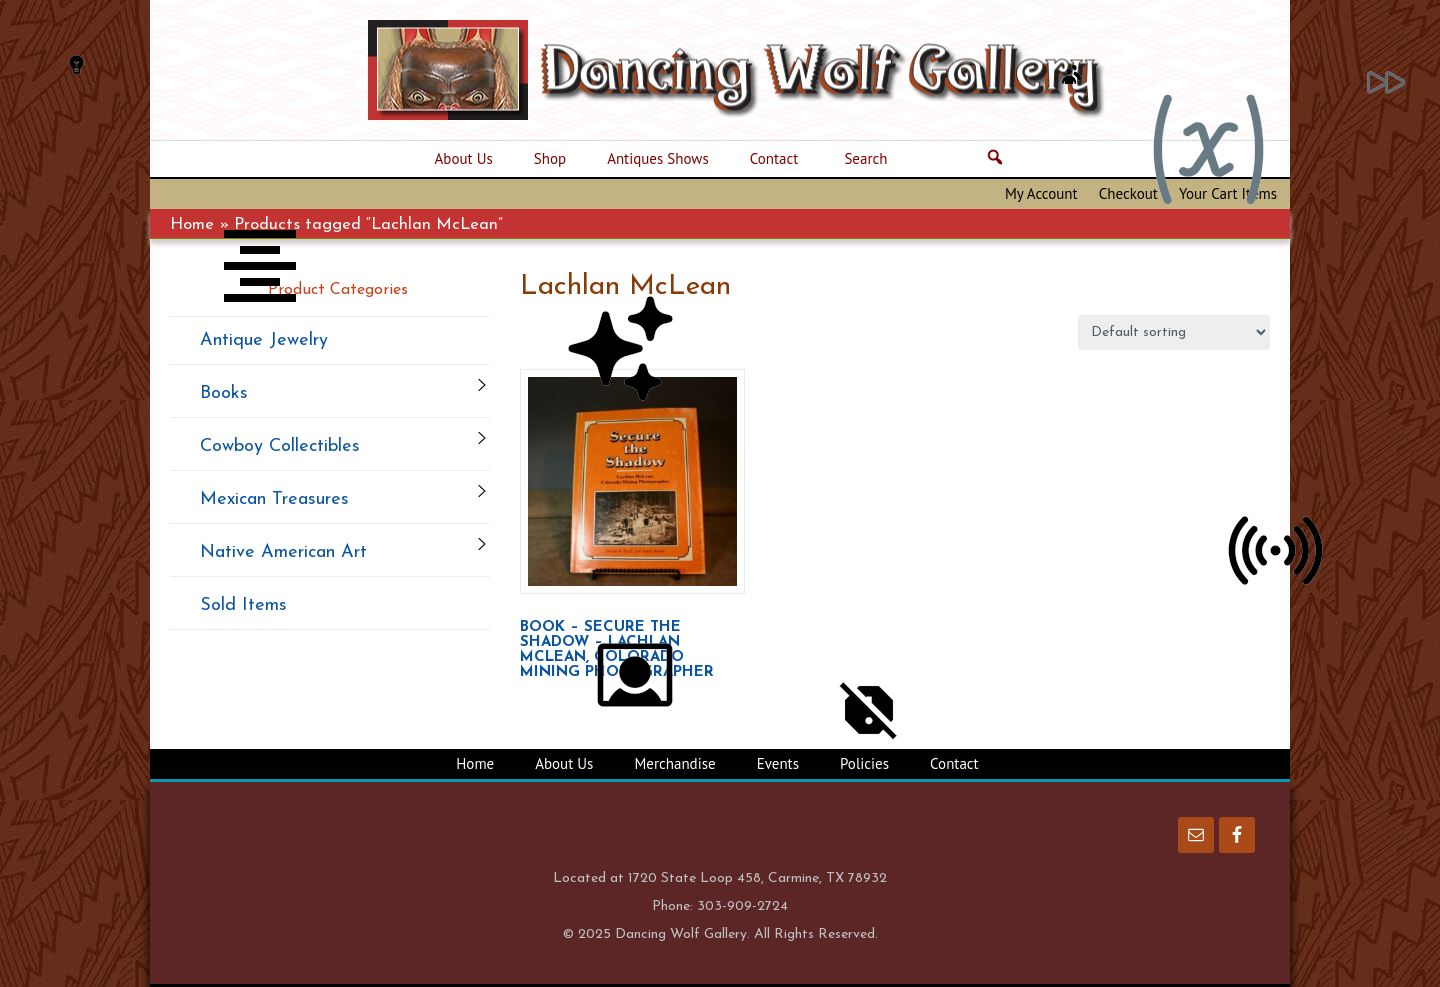 Image resolution: width=1440 pixels, height=987 pixels. Describe the element at coordinates (76, 64) in the screenshot. I see `access tips or ideas` at that location.